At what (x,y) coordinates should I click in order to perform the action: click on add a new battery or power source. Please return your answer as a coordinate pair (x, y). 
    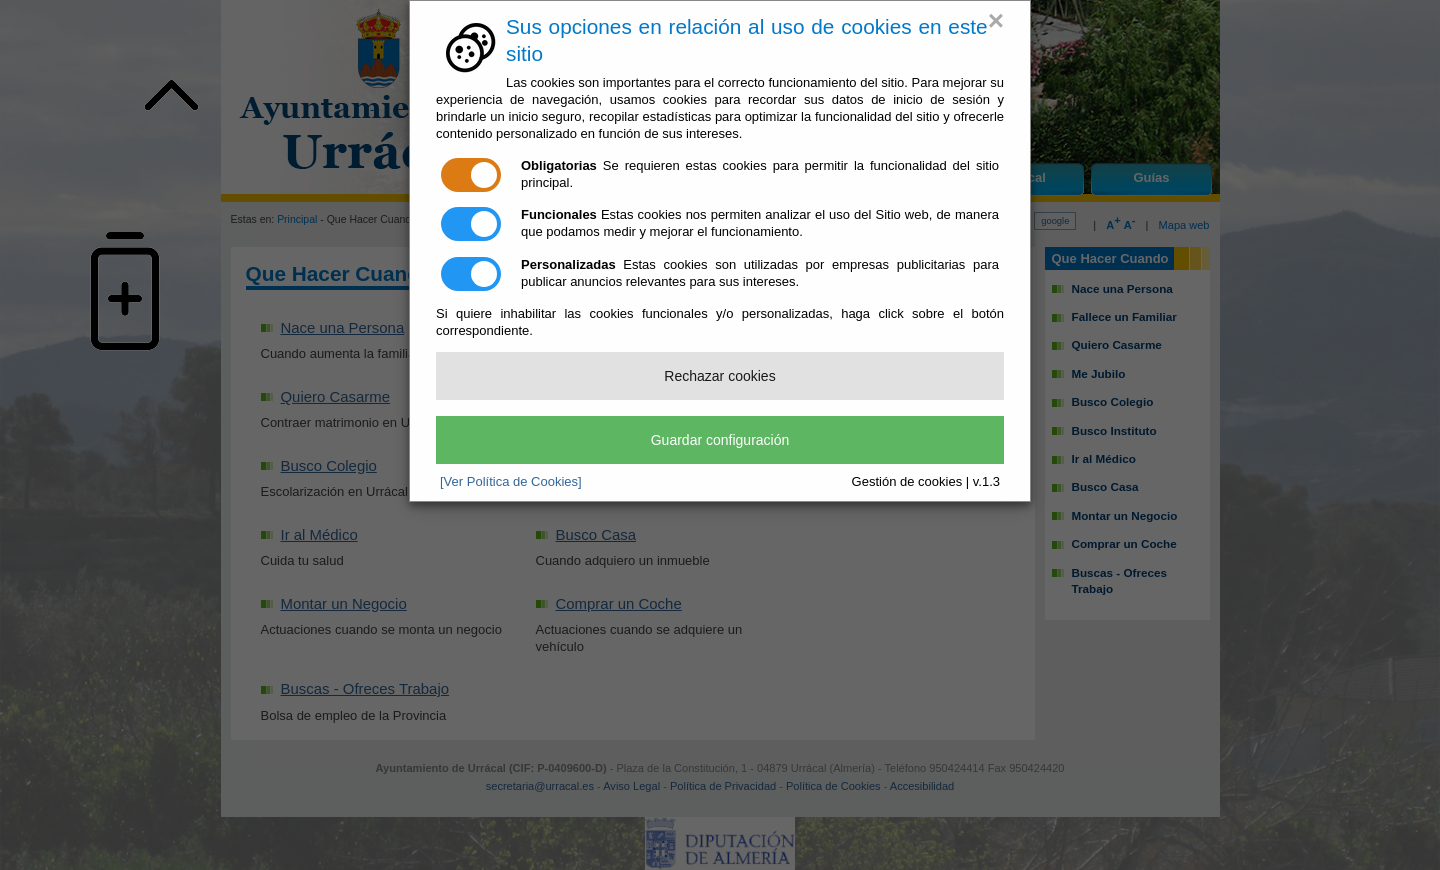
    Looking at the image, I should click on (125, 293).